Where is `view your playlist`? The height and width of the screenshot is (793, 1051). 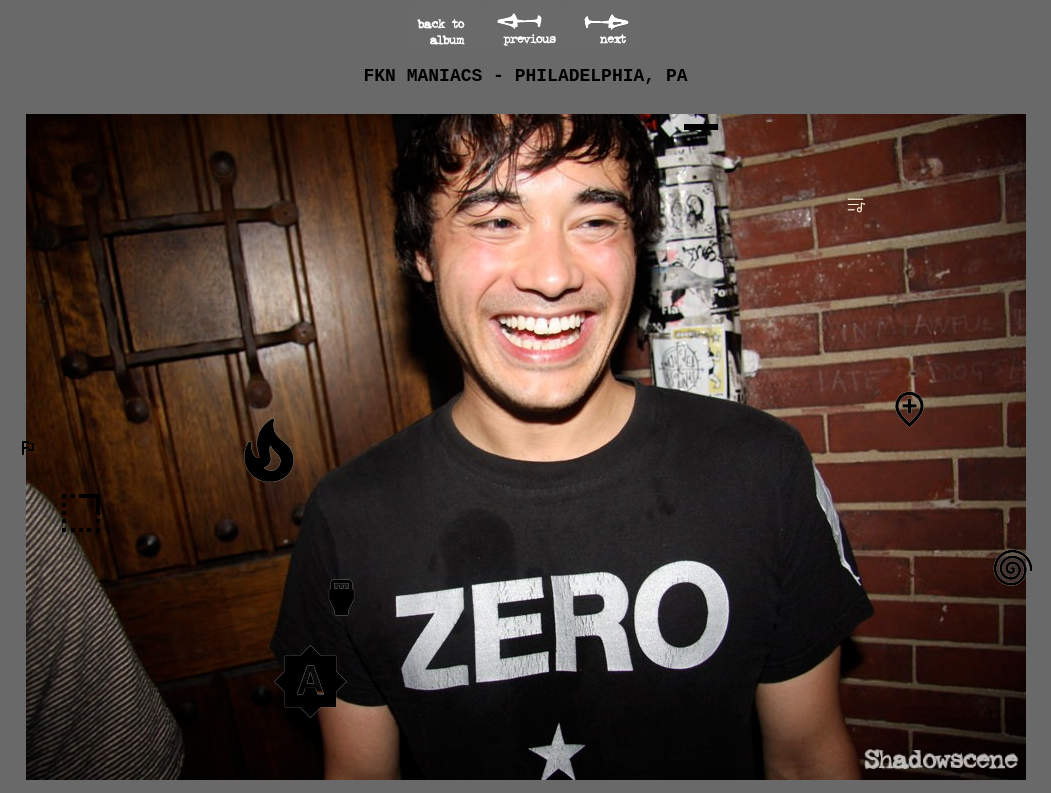 view your playlist is located at coordinates (855, 204).